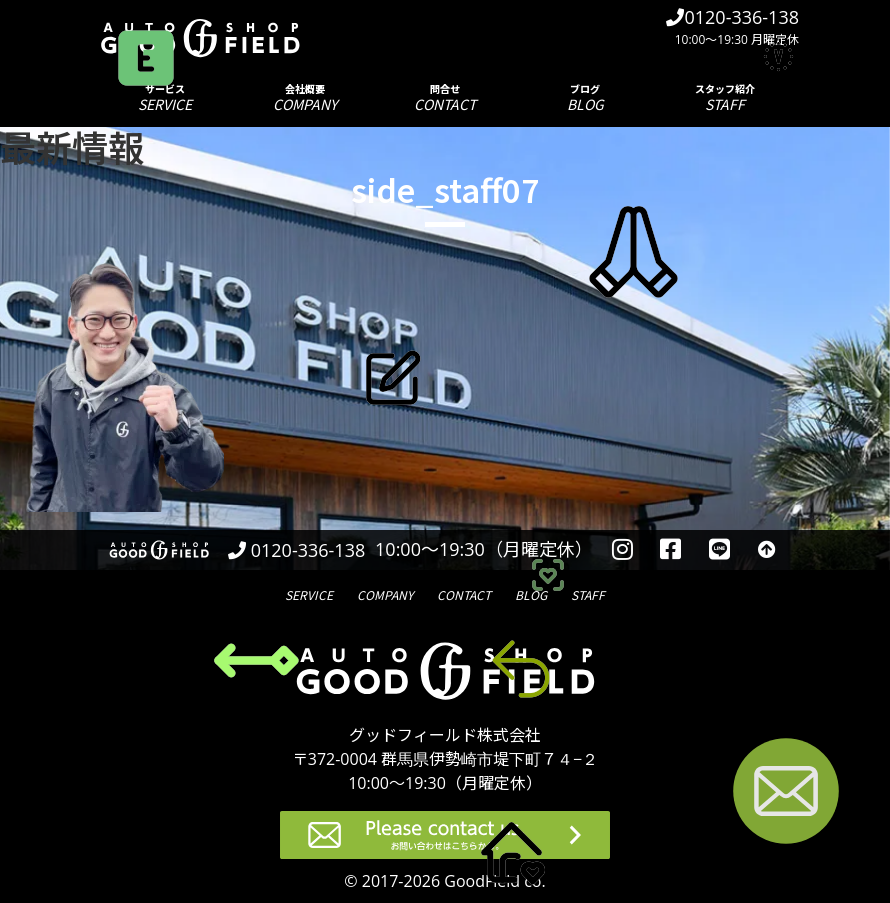  I want to click on indicates an "E" rating or classification, so click(146, 58).